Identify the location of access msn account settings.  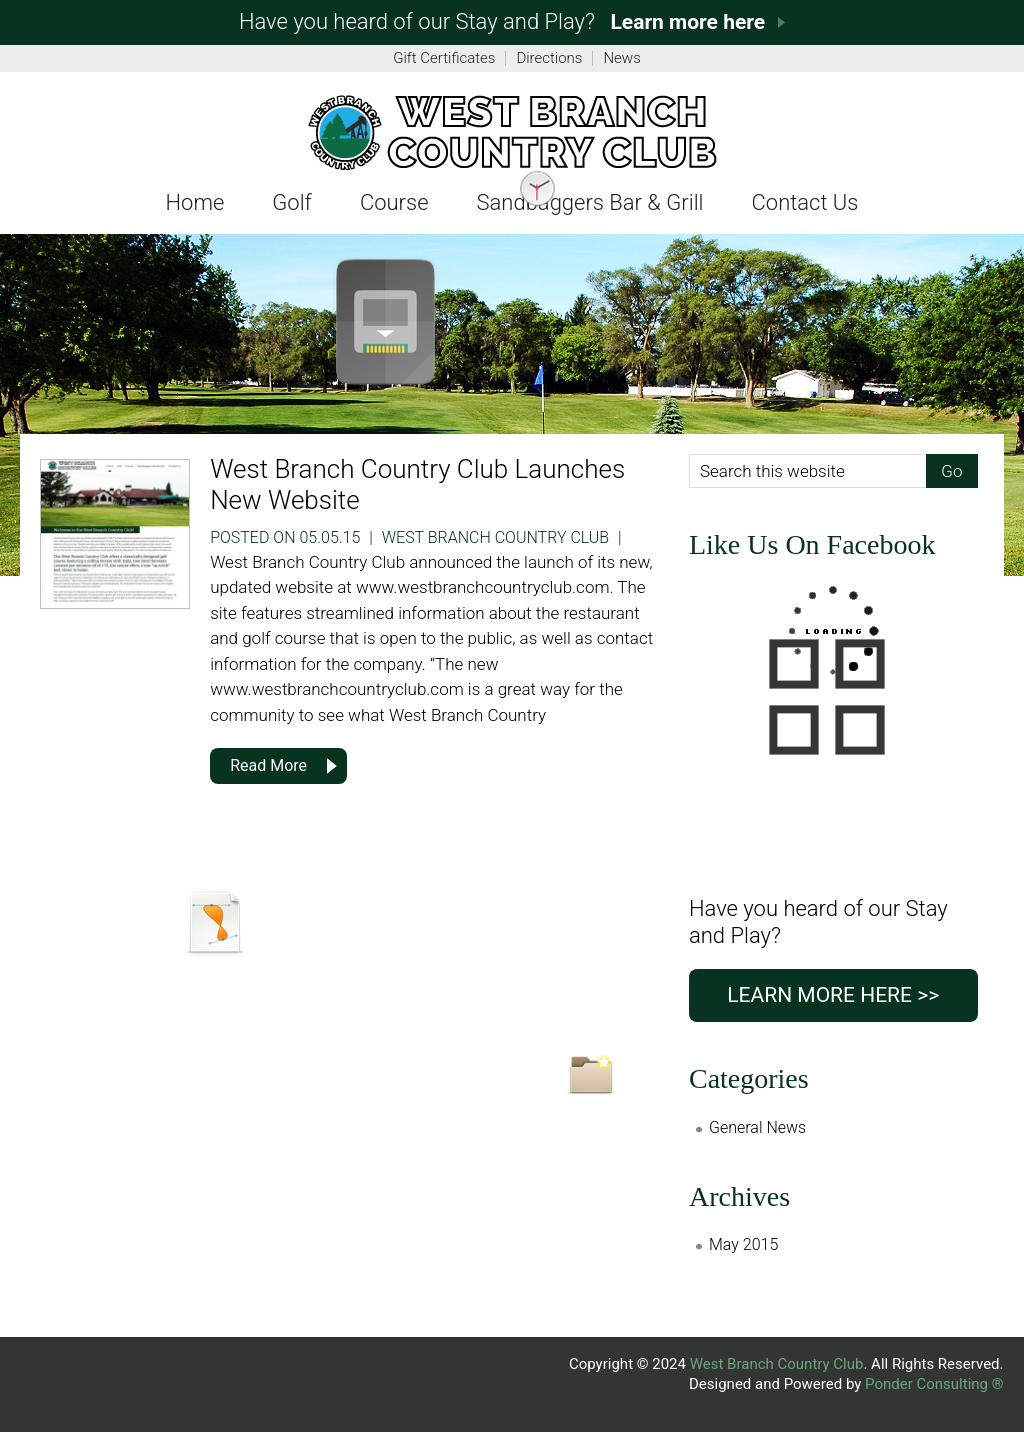
(827, 697).